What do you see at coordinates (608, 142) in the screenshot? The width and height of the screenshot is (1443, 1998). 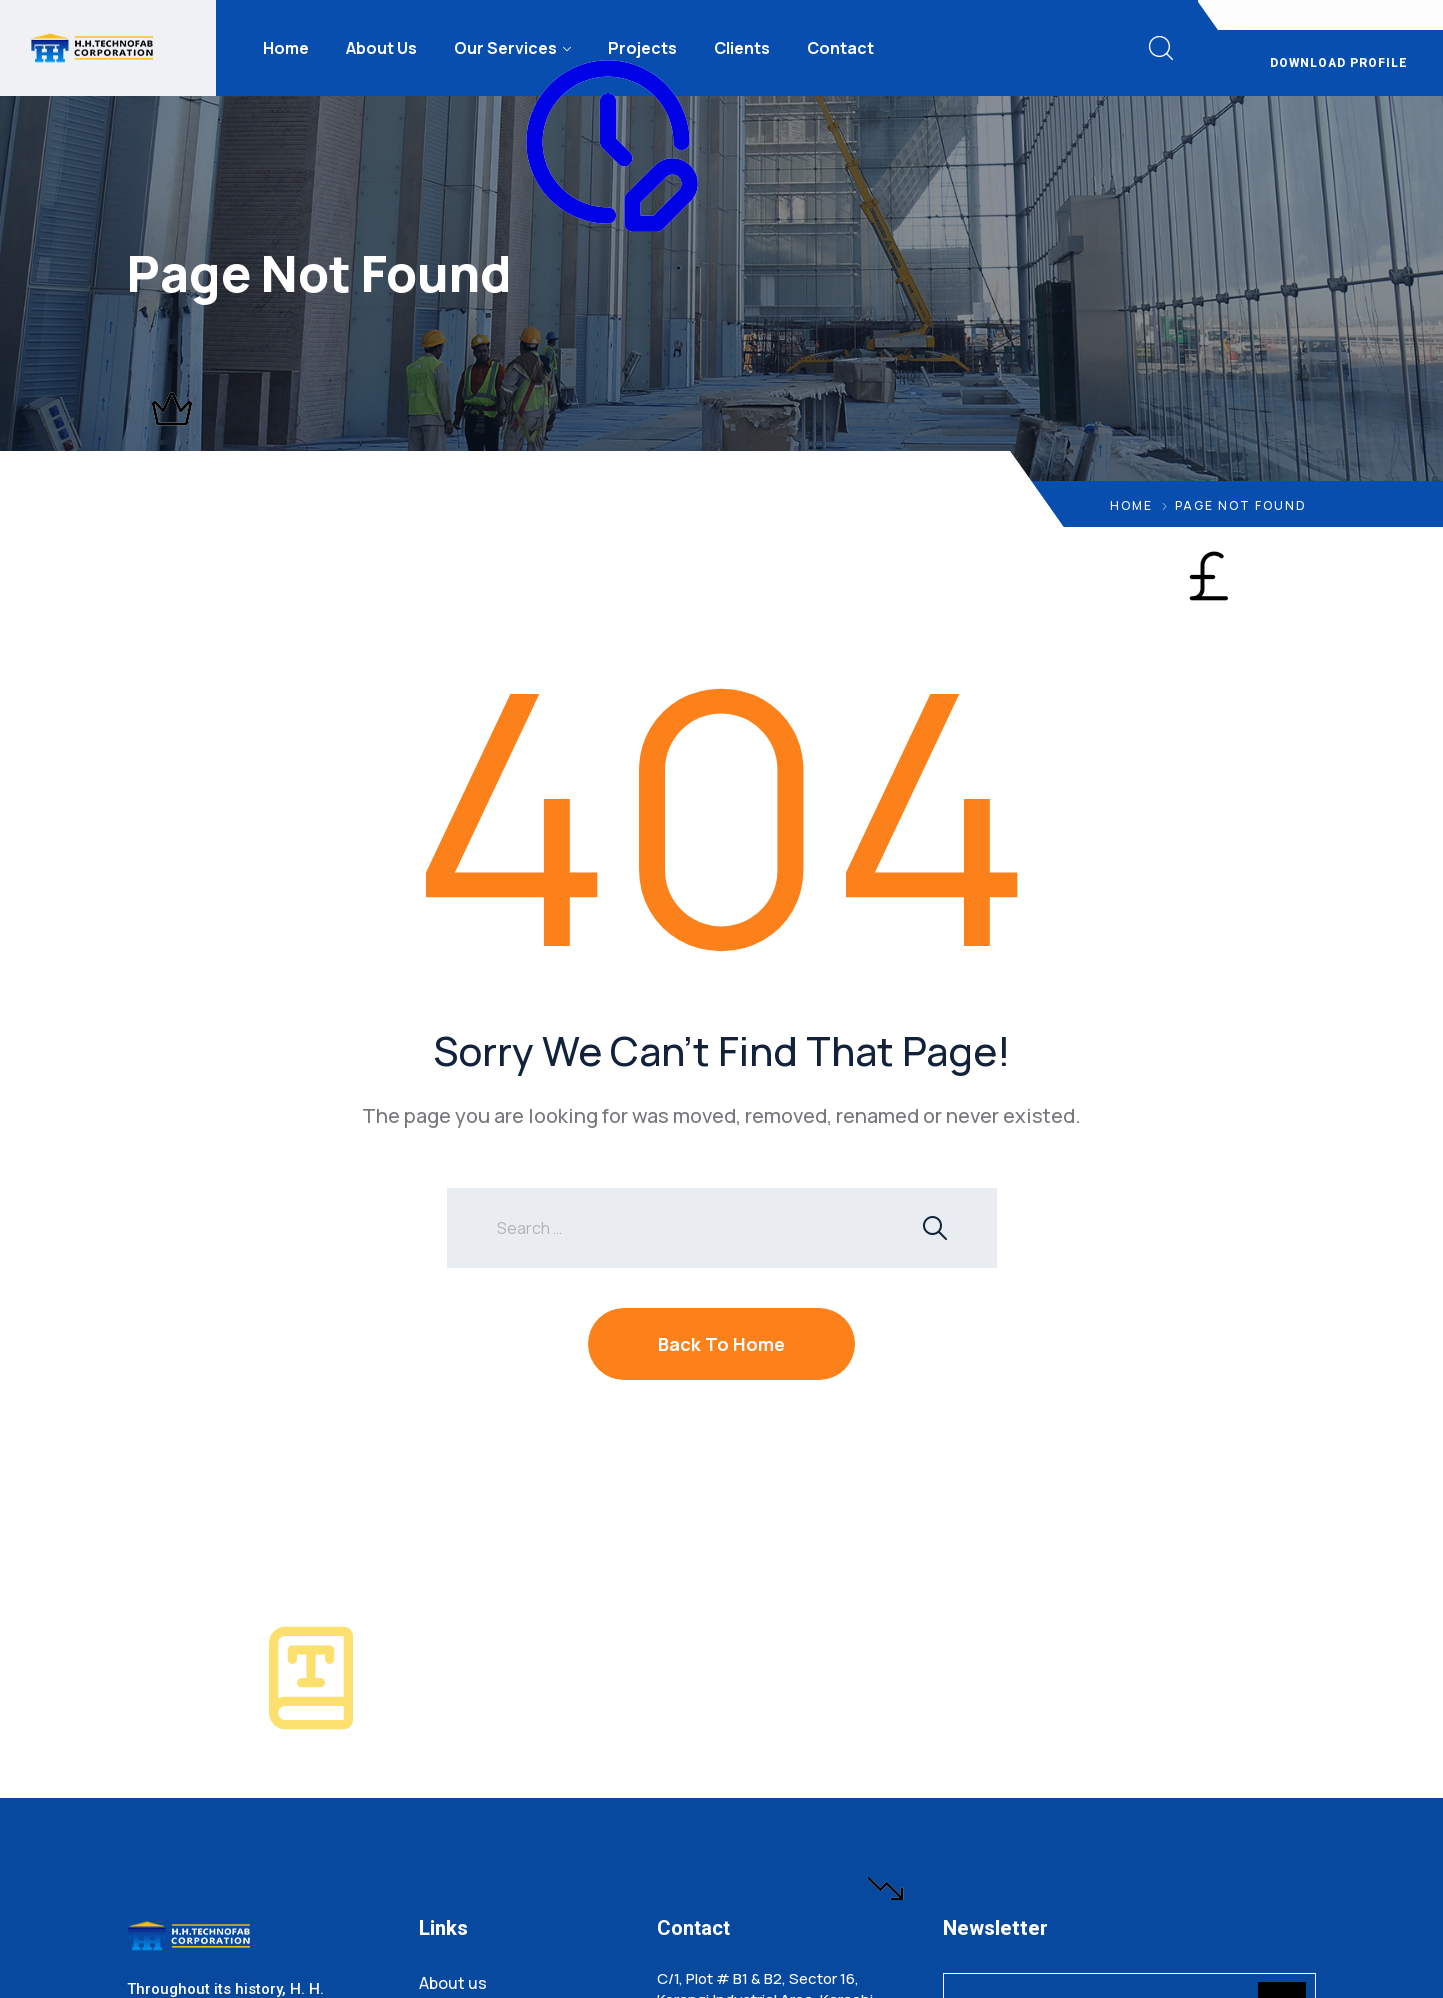 I see `edit a scheduled time or event` at bounding box center [608, 142].